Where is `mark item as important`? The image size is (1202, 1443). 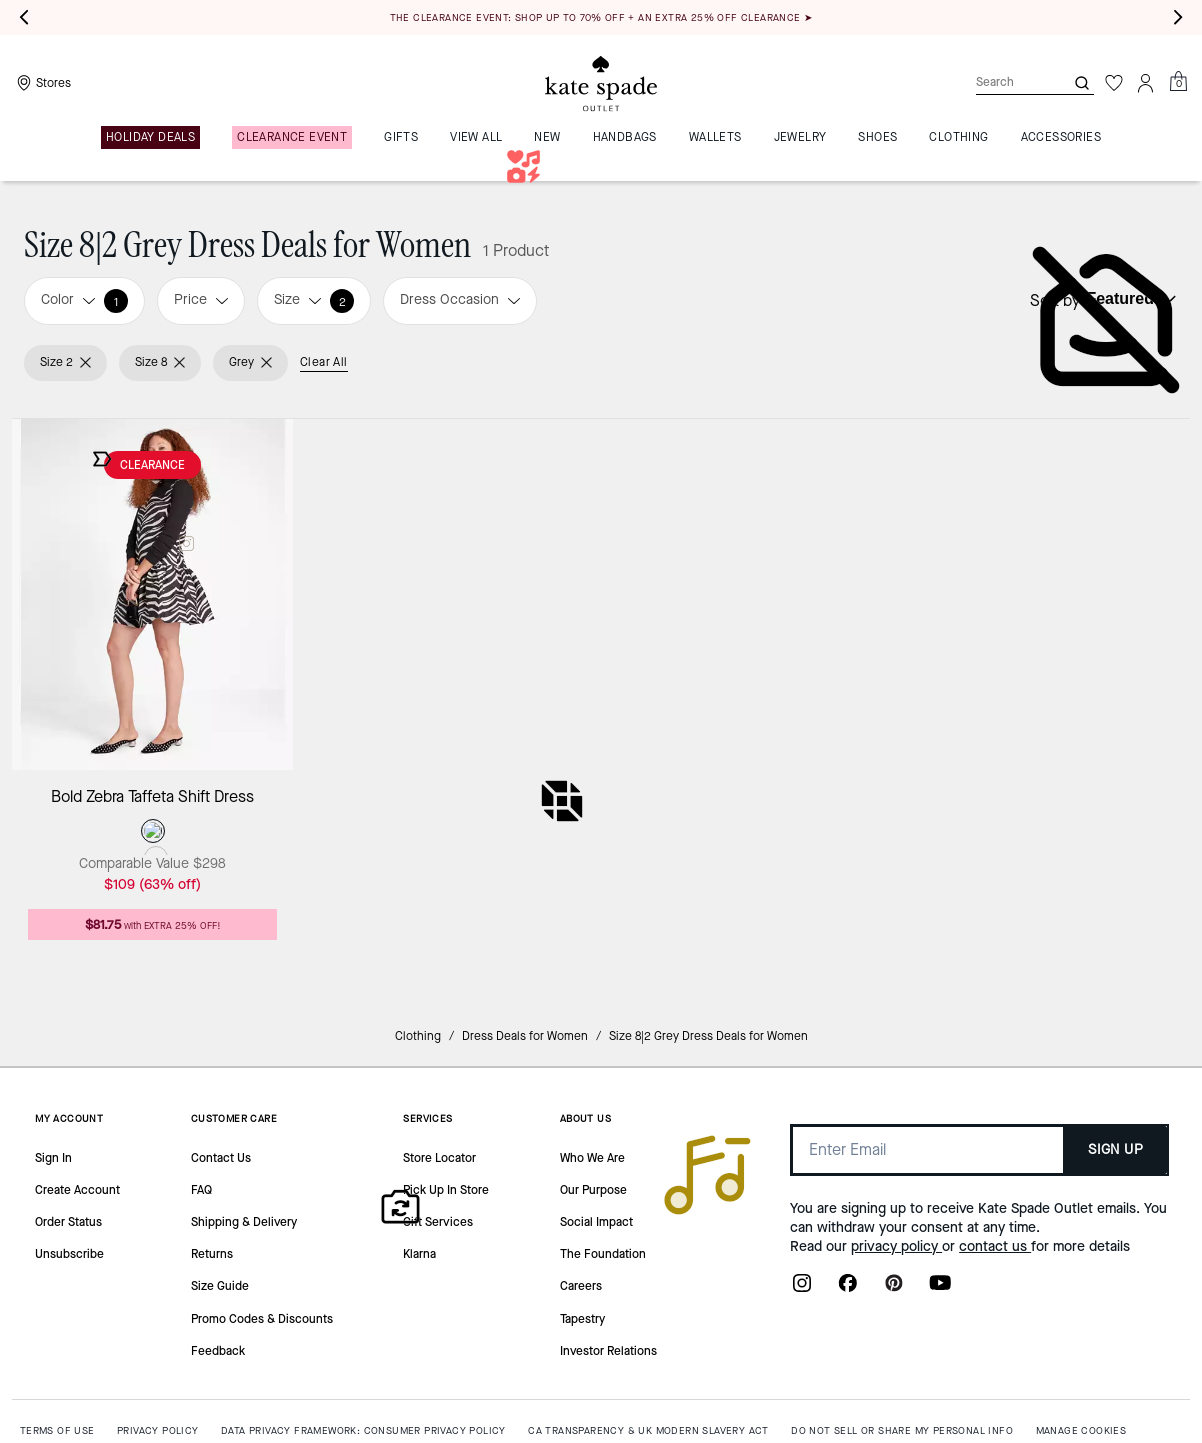 mark item as important is located at coordinates (102, 459).